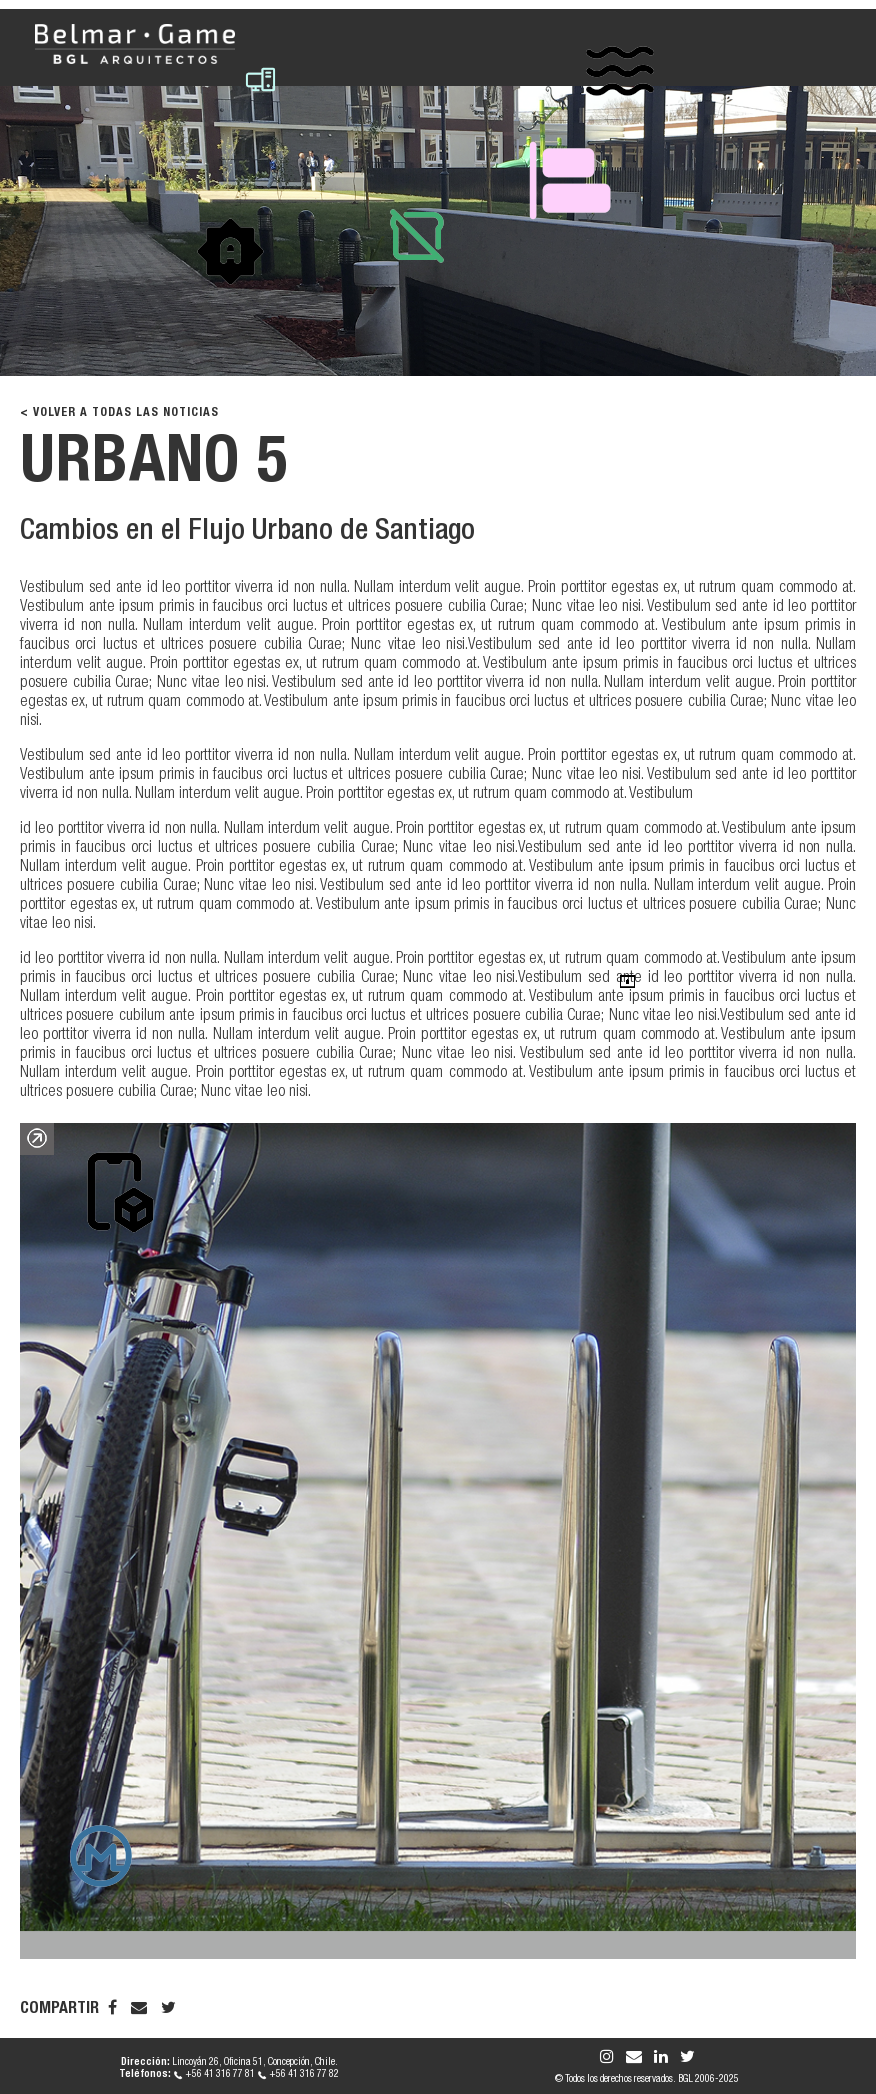 Image resolution: width=876 pixels, height=2094 pixels. Describe the element at coordinates (417, 236) in the screenshot. I see `indicates gluten-free or bread-free option` at that location.